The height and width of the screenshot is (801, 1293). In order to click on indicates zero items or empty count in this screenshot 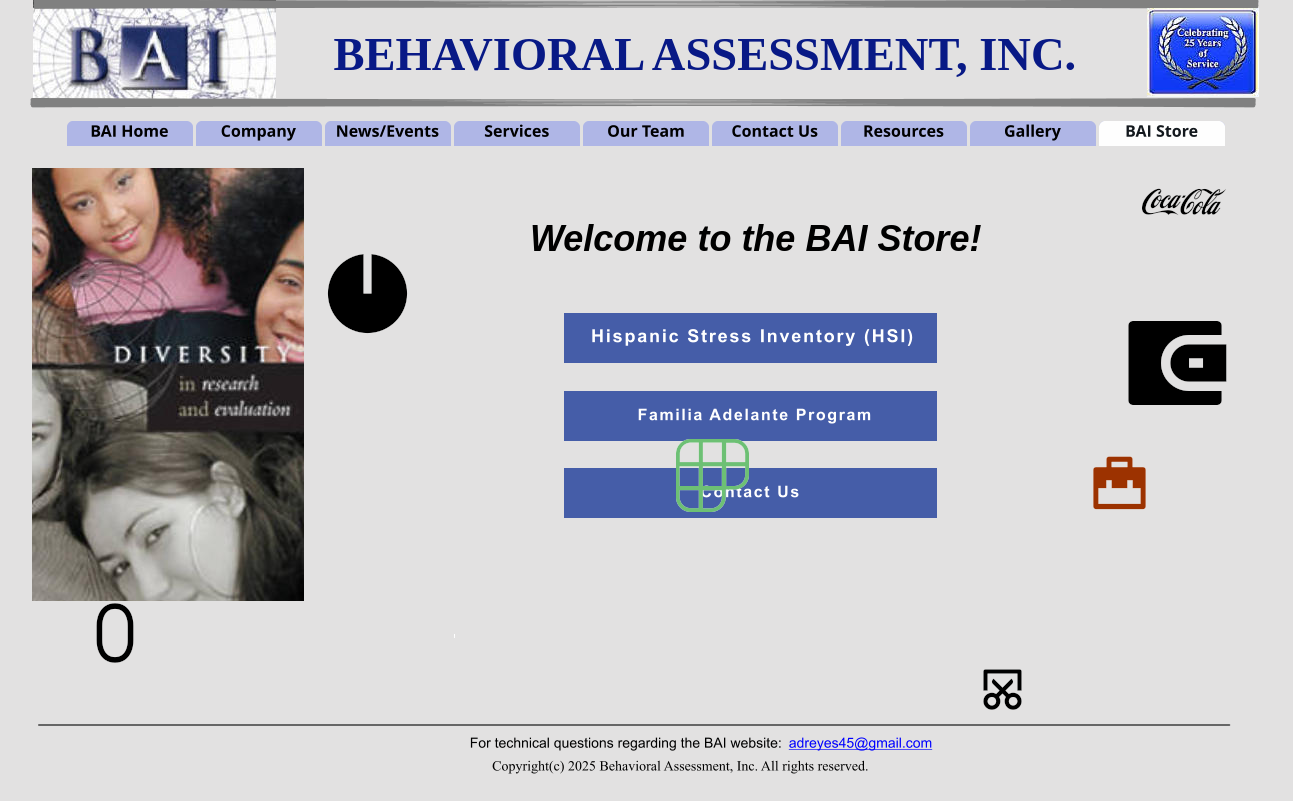, I will do `click(115, 633)`.